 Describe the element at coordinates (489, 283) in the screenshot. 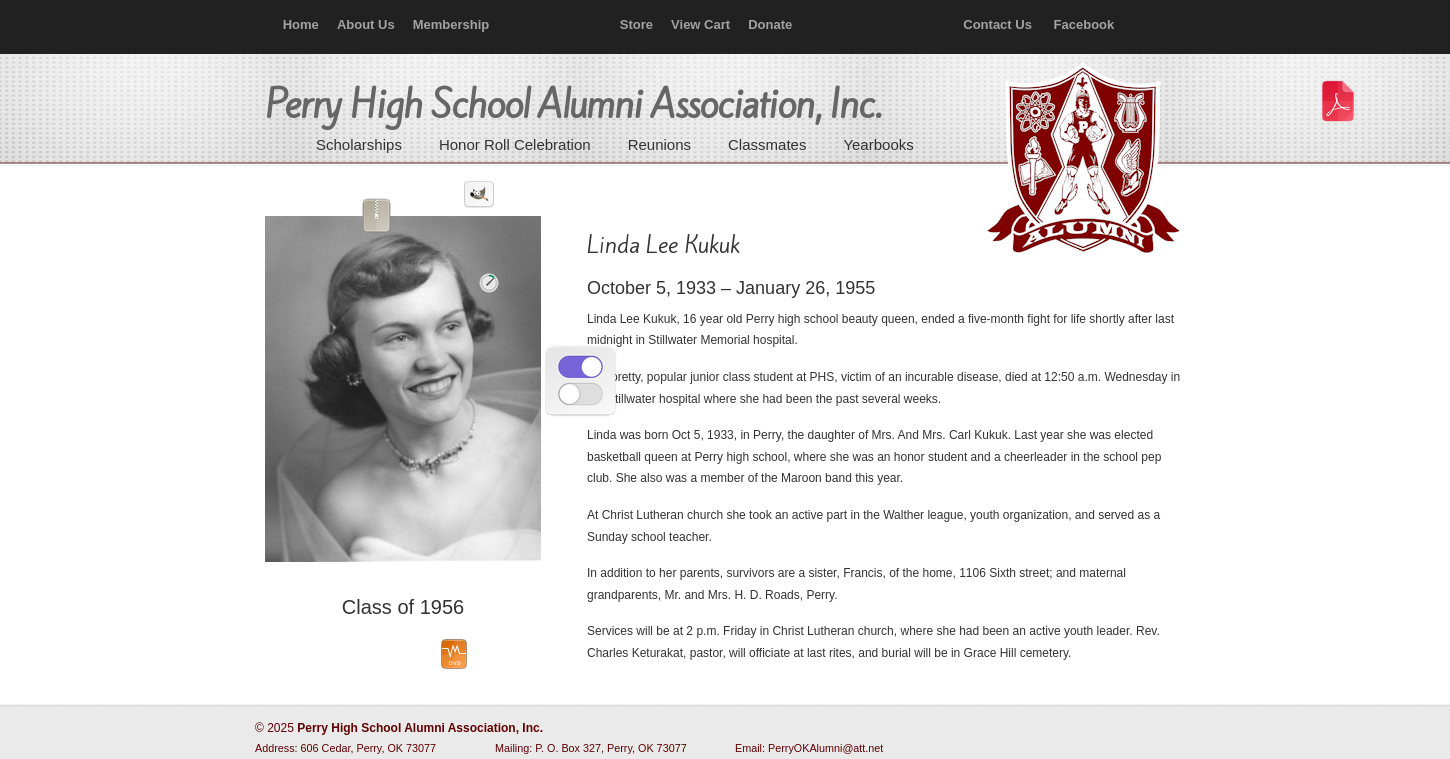

I see `open sysprof system profiler` at that location.